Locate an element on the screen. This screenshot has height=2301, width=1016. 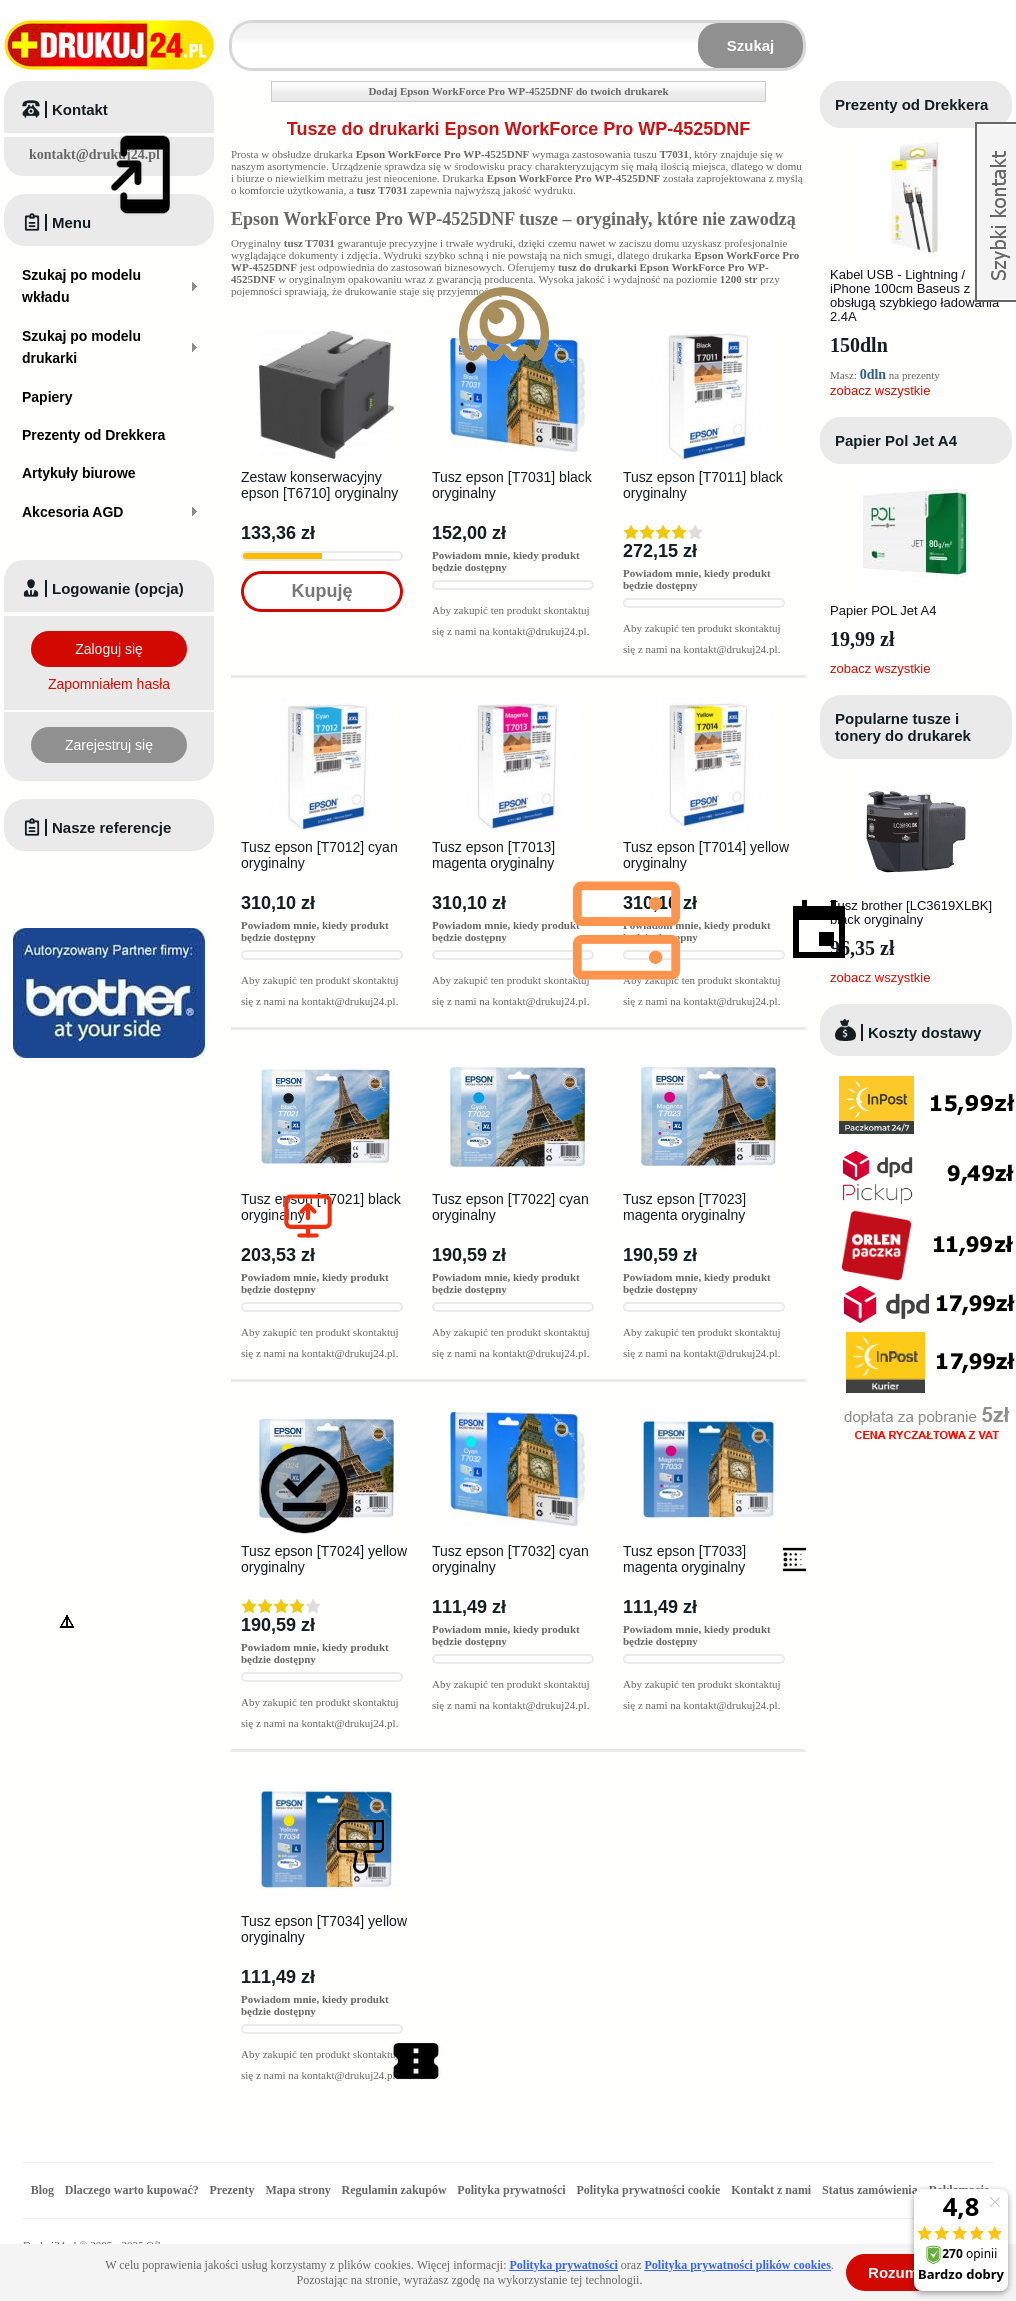
upload file to display or screen is located at coordinates (308, 1216).